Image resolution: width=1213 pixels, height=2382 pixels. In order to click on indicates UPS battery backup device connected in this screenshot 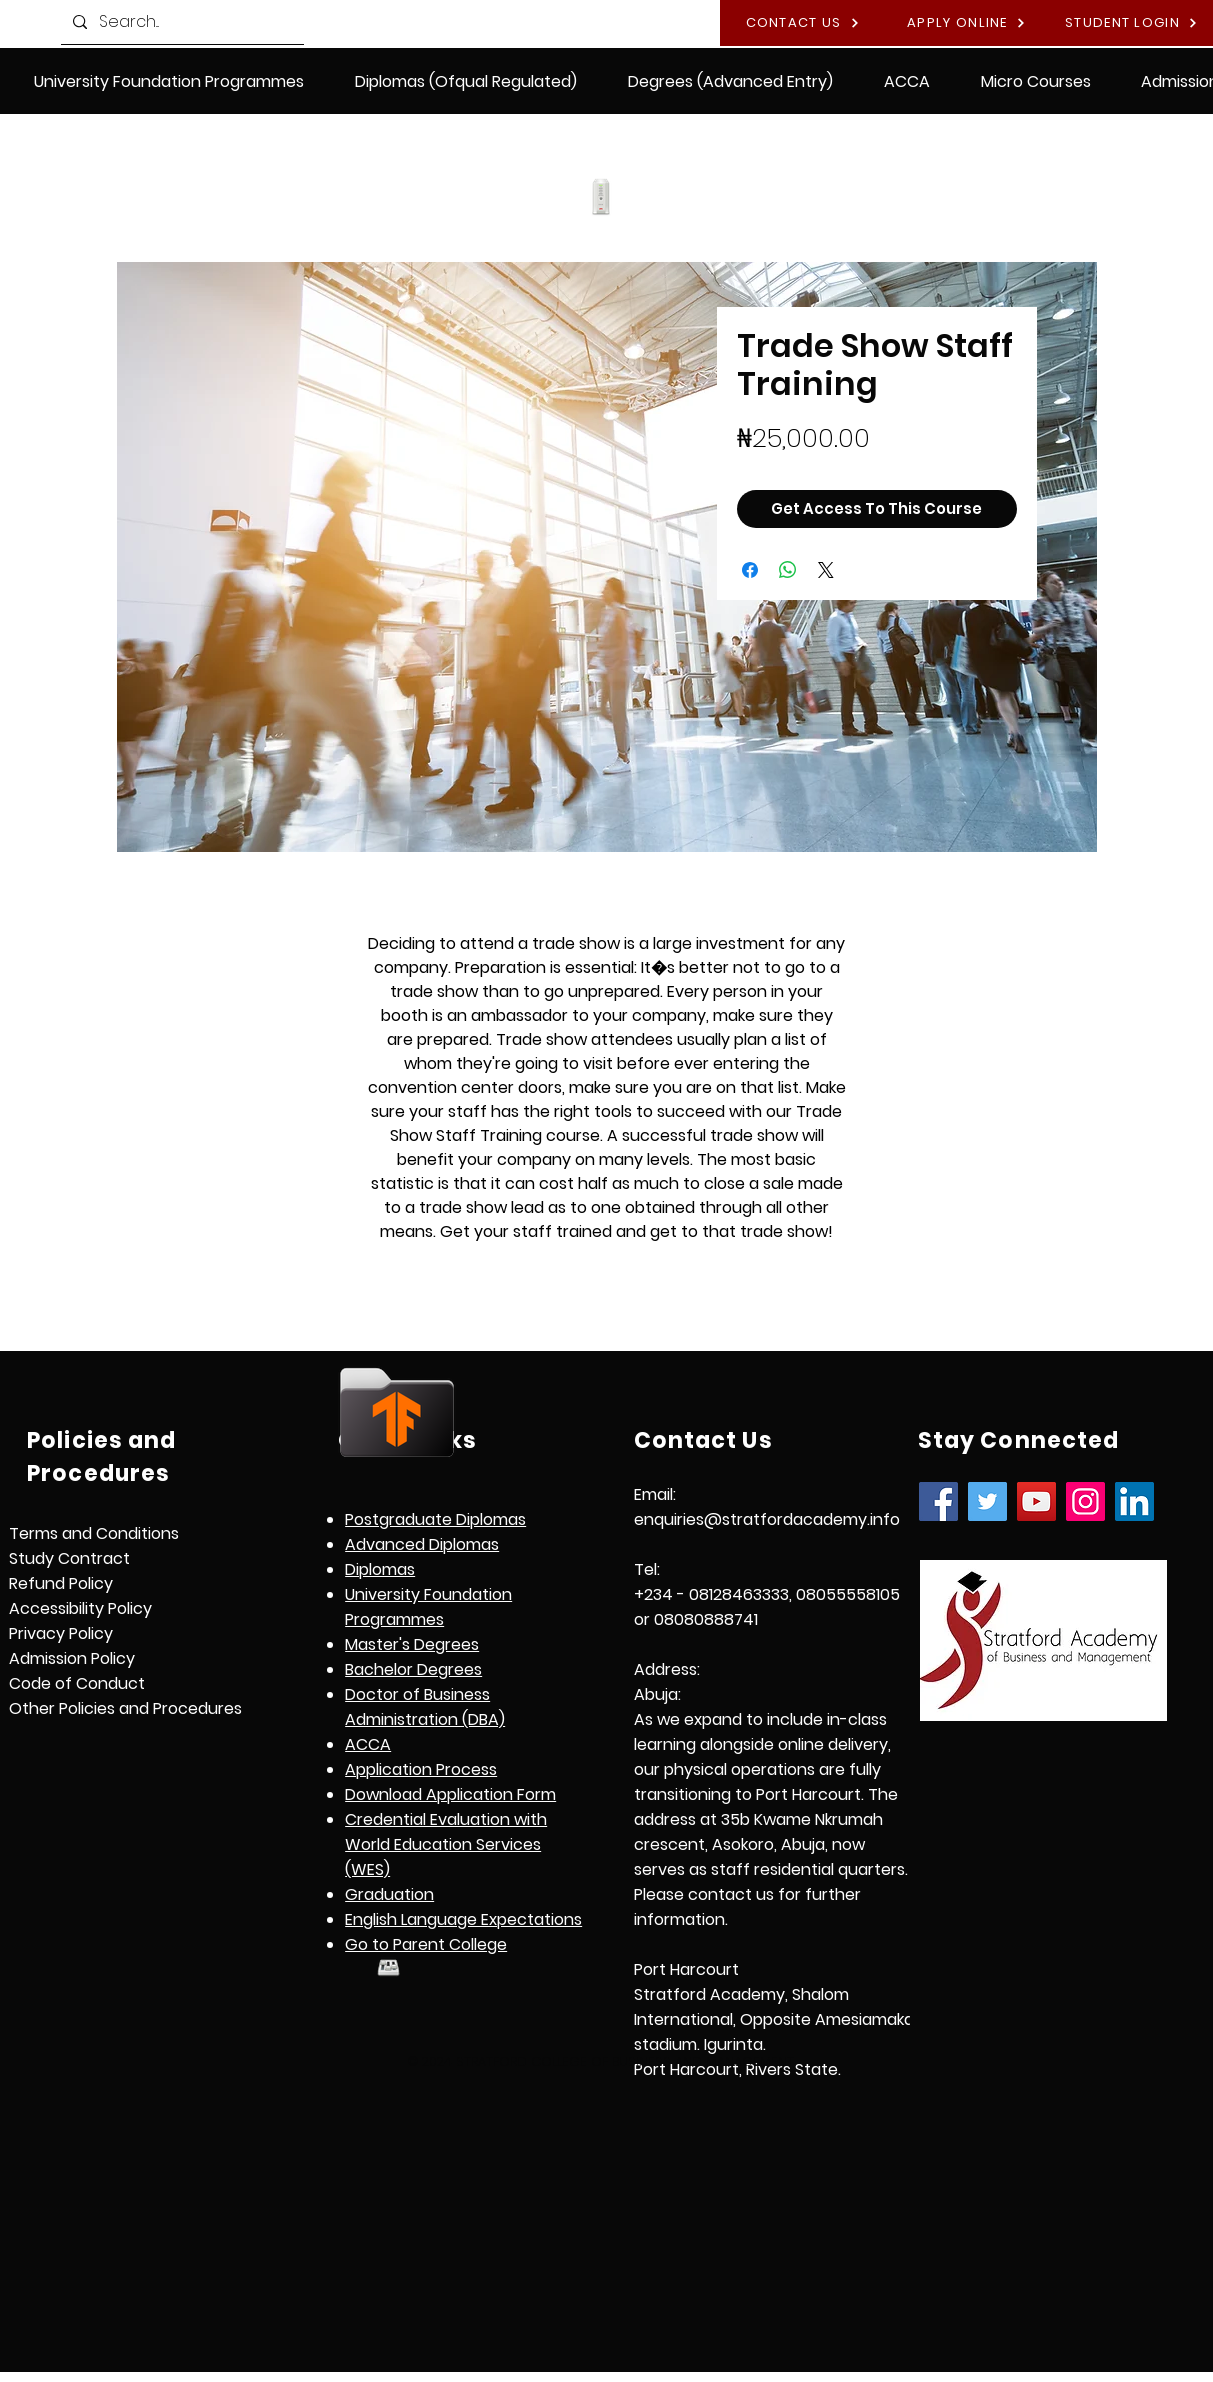, I will do `click(601, 197)`.